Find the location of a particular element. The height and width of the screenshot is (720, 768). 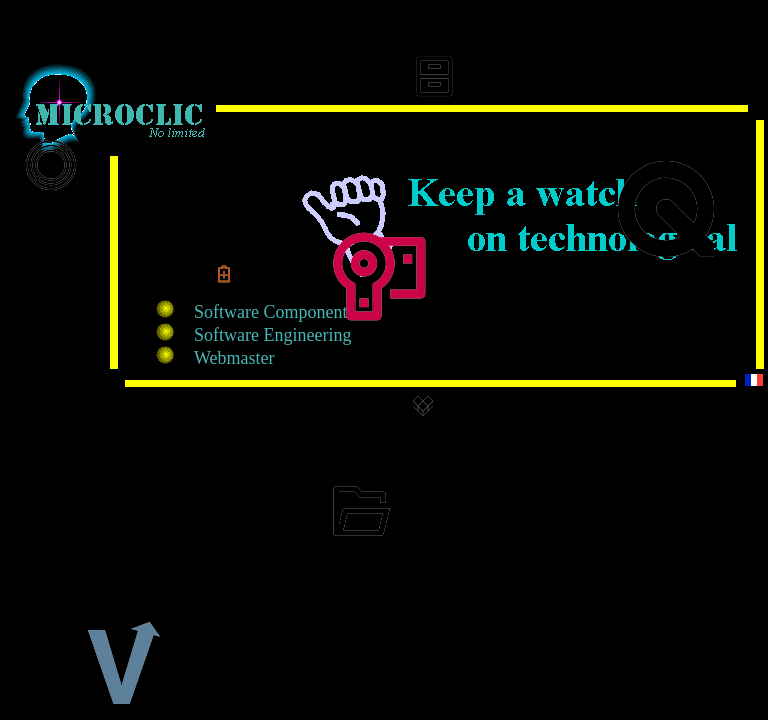

quicktime media player logo is located at coordinates (666, 209).